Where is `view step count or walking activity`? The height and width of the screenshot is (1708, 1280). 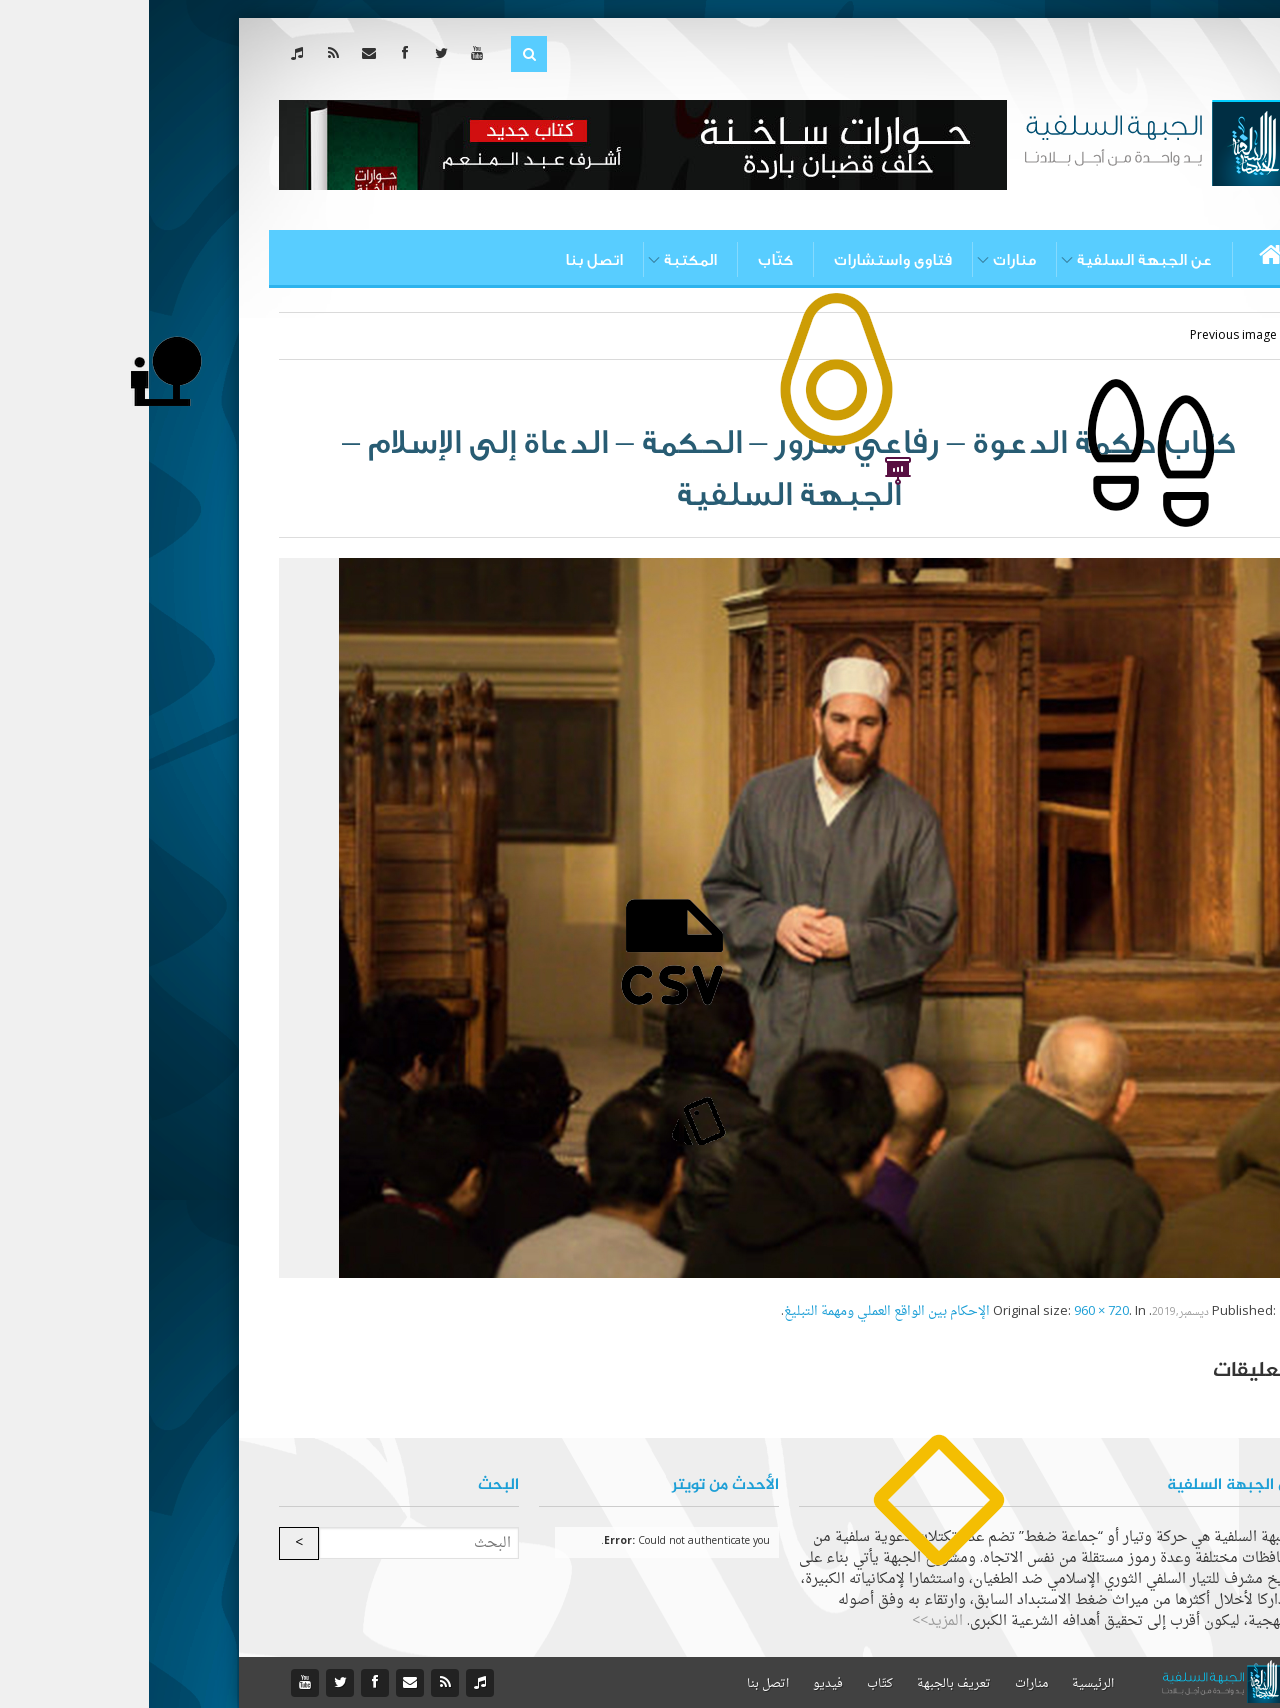
view step count or walking activity is located at coordinates (1151, 453).